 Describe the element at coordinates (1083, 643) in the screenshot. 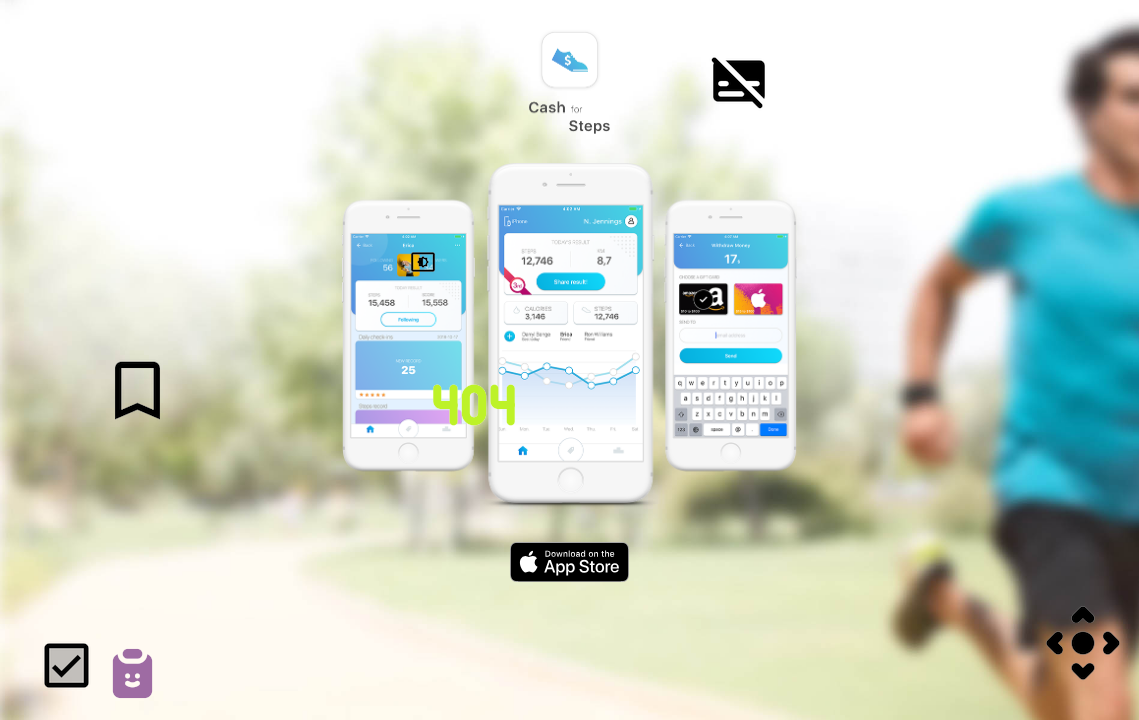

I see `pan or move the camera view` at that location.